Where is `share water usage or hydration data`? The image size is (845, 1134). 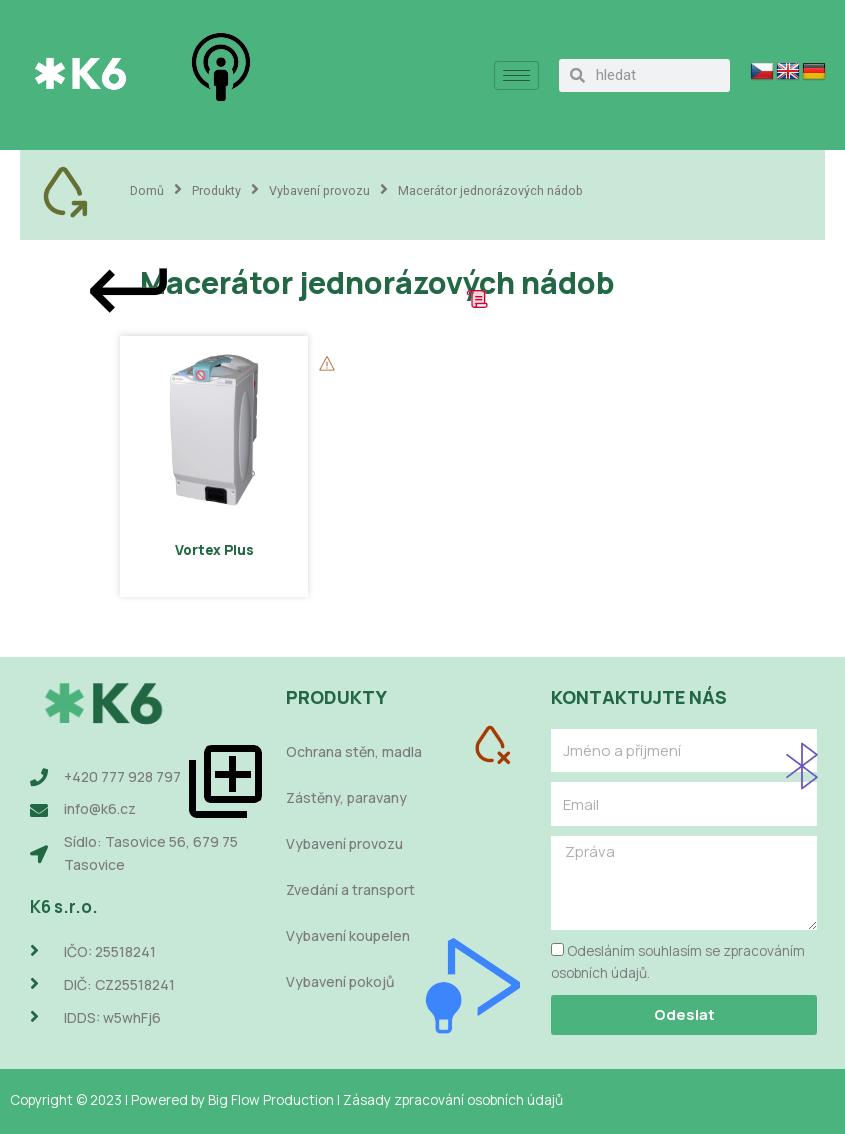
share water usage or hydration data is located at coordinates (63, 191).